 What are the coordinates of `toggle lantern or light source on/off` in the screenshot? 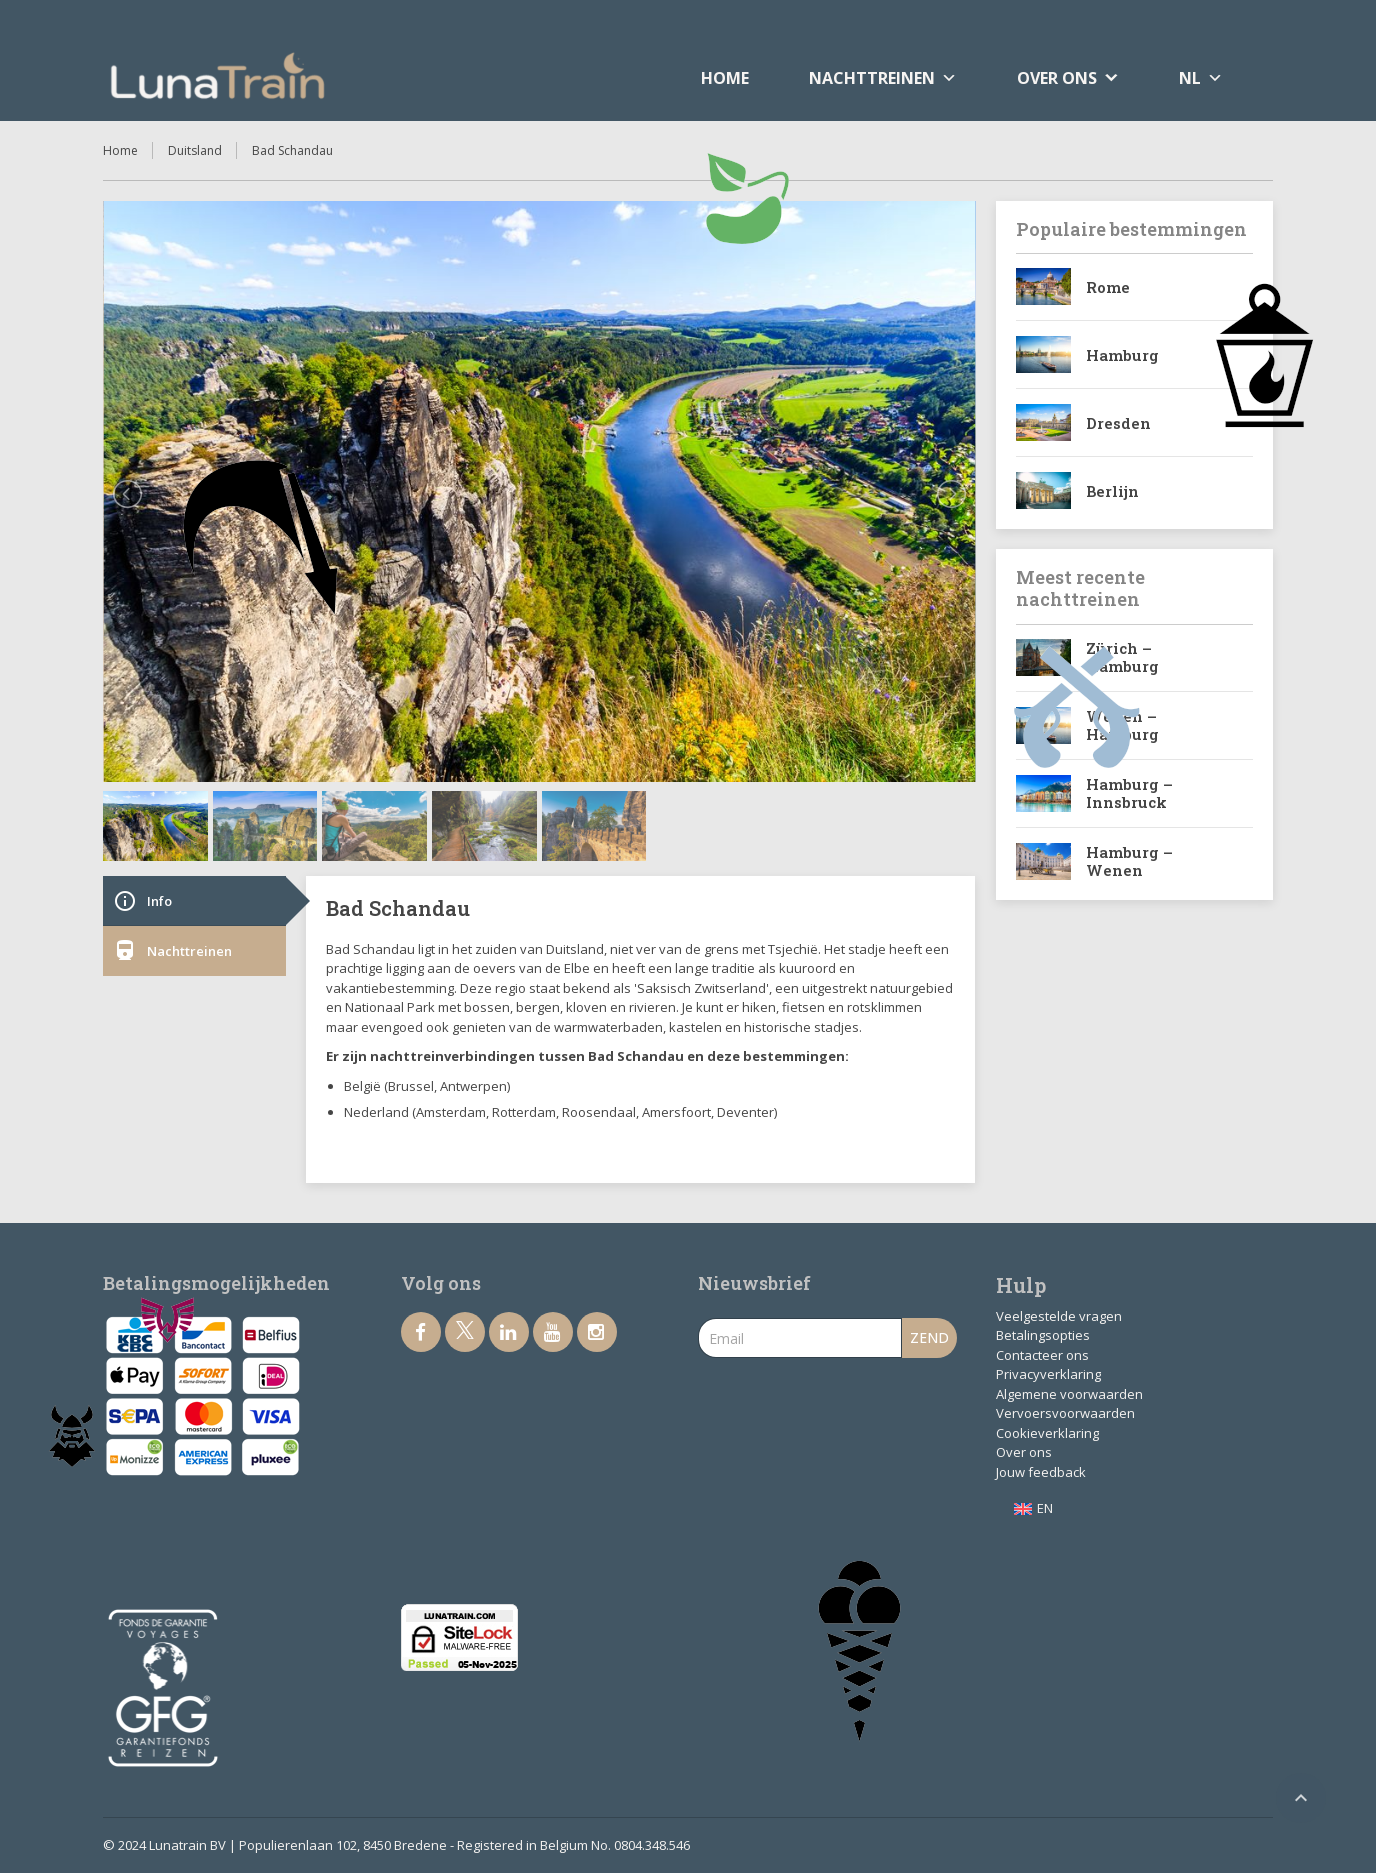 It's located at (1264, 355).